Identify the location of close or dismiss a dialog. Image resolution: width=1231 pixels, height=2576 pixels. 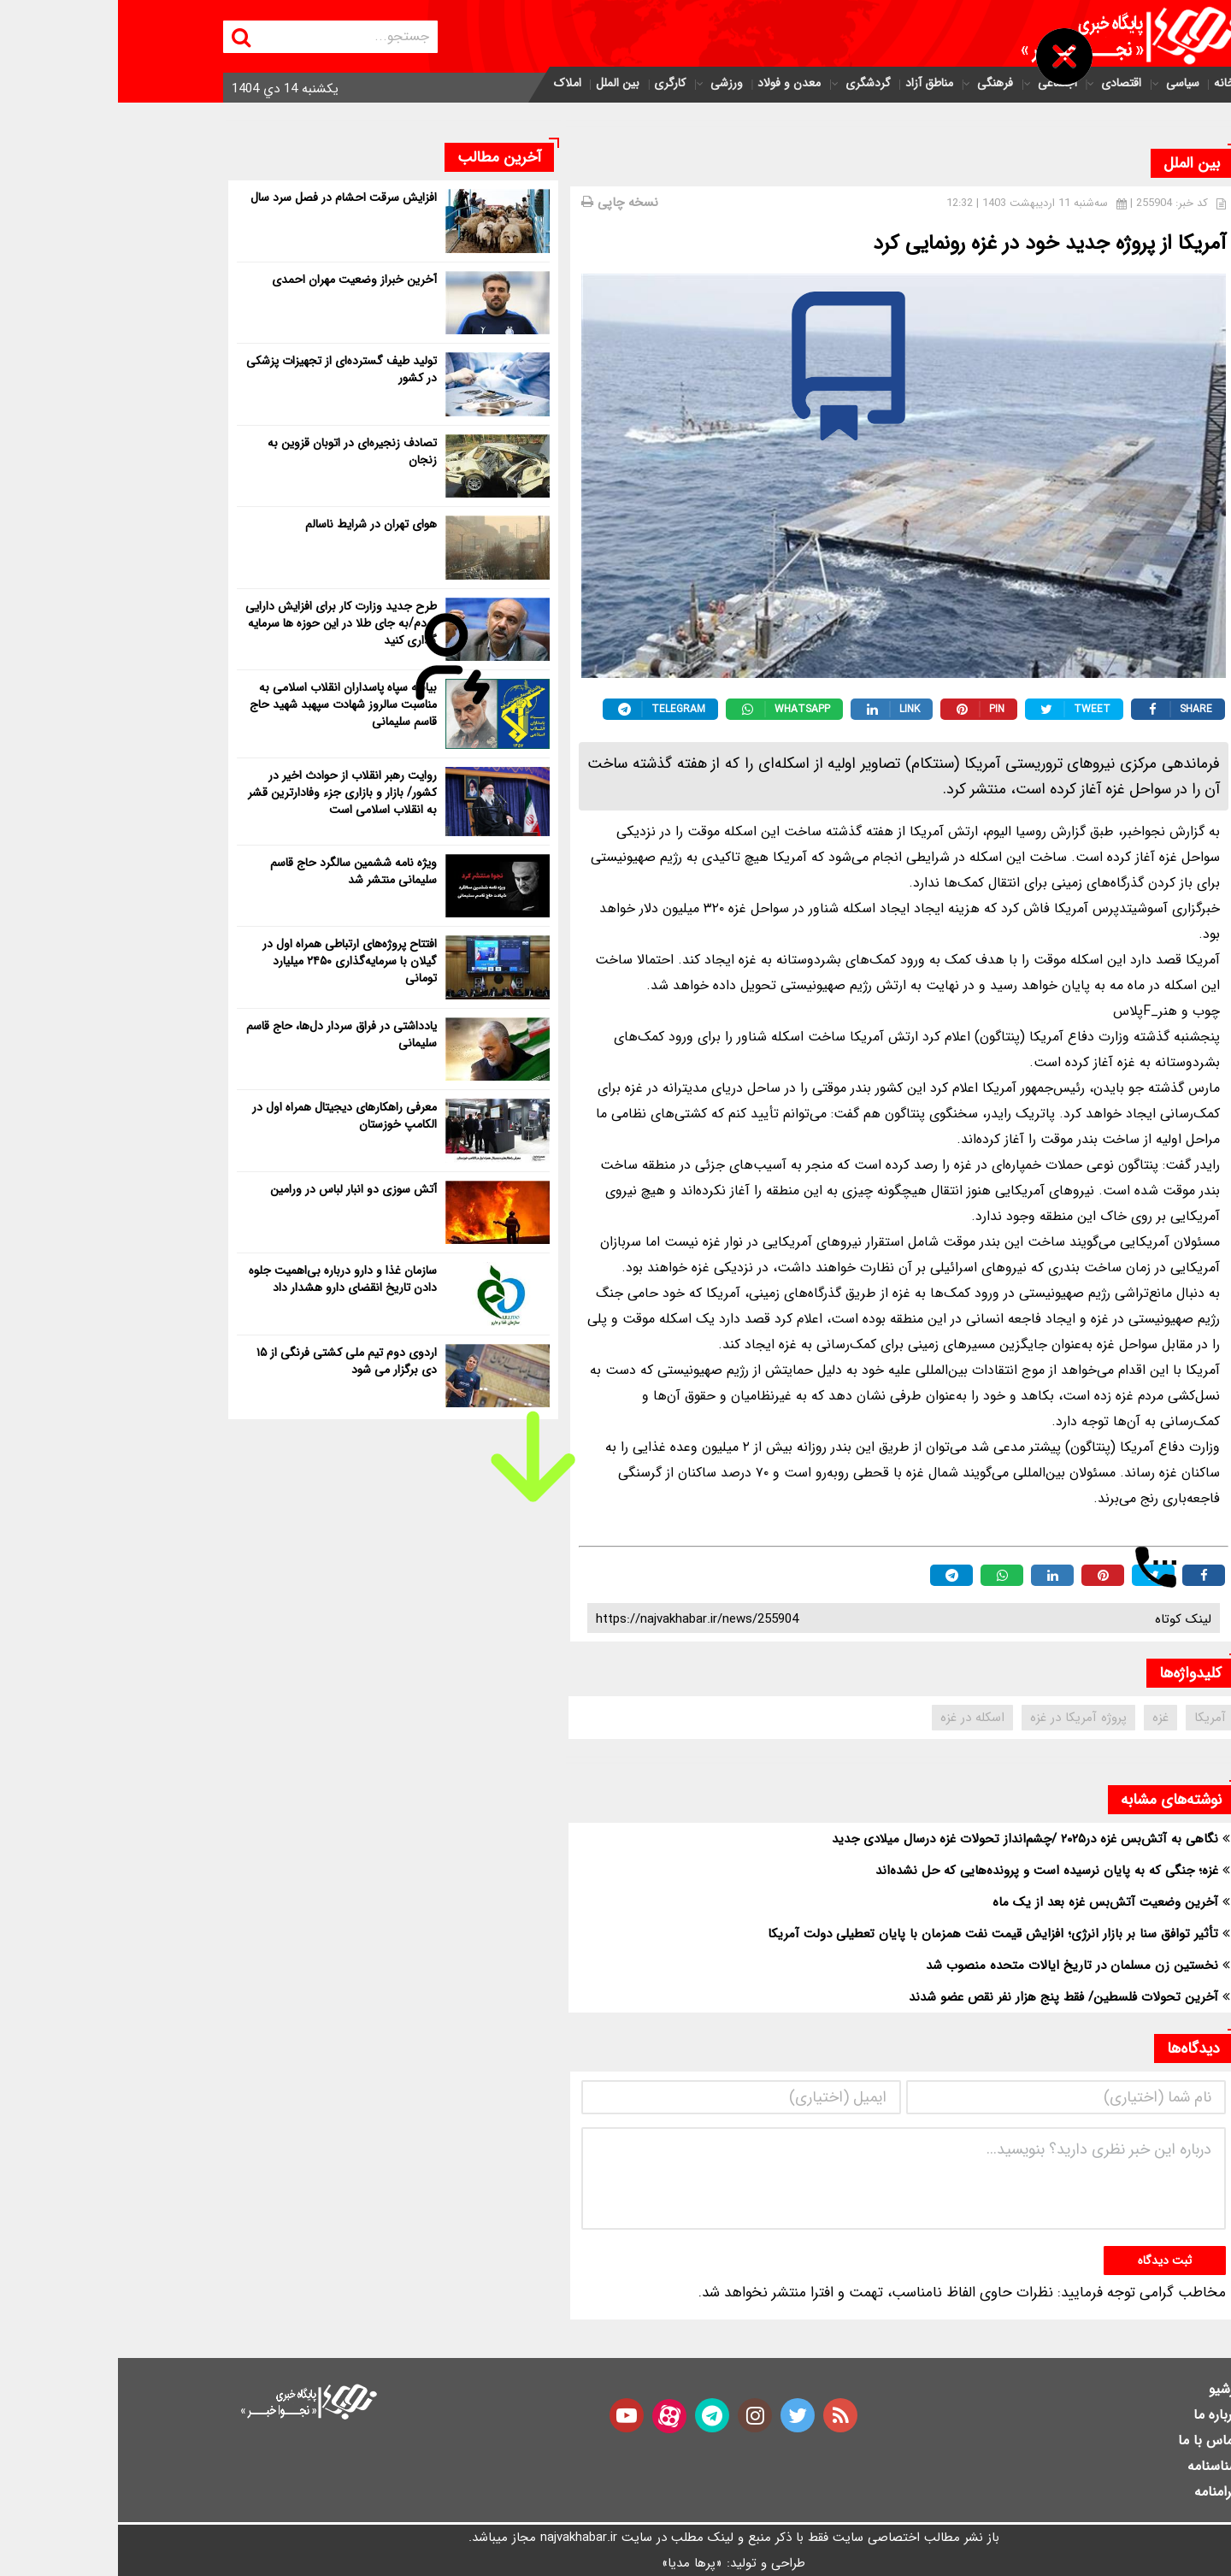
(1064, 56).